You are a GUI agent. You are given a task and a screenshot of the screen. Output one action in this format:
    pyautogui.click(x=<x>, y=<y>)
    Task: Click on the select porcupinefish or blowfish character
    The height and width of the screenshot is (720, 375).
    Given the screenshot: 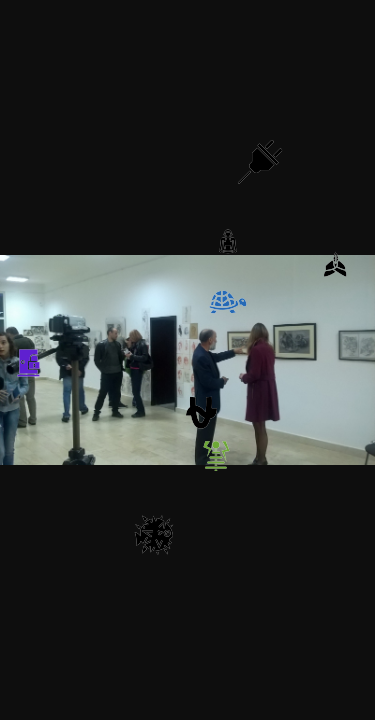 What is the action you would take?
    pyautogui.click(x=154, y=535)
    